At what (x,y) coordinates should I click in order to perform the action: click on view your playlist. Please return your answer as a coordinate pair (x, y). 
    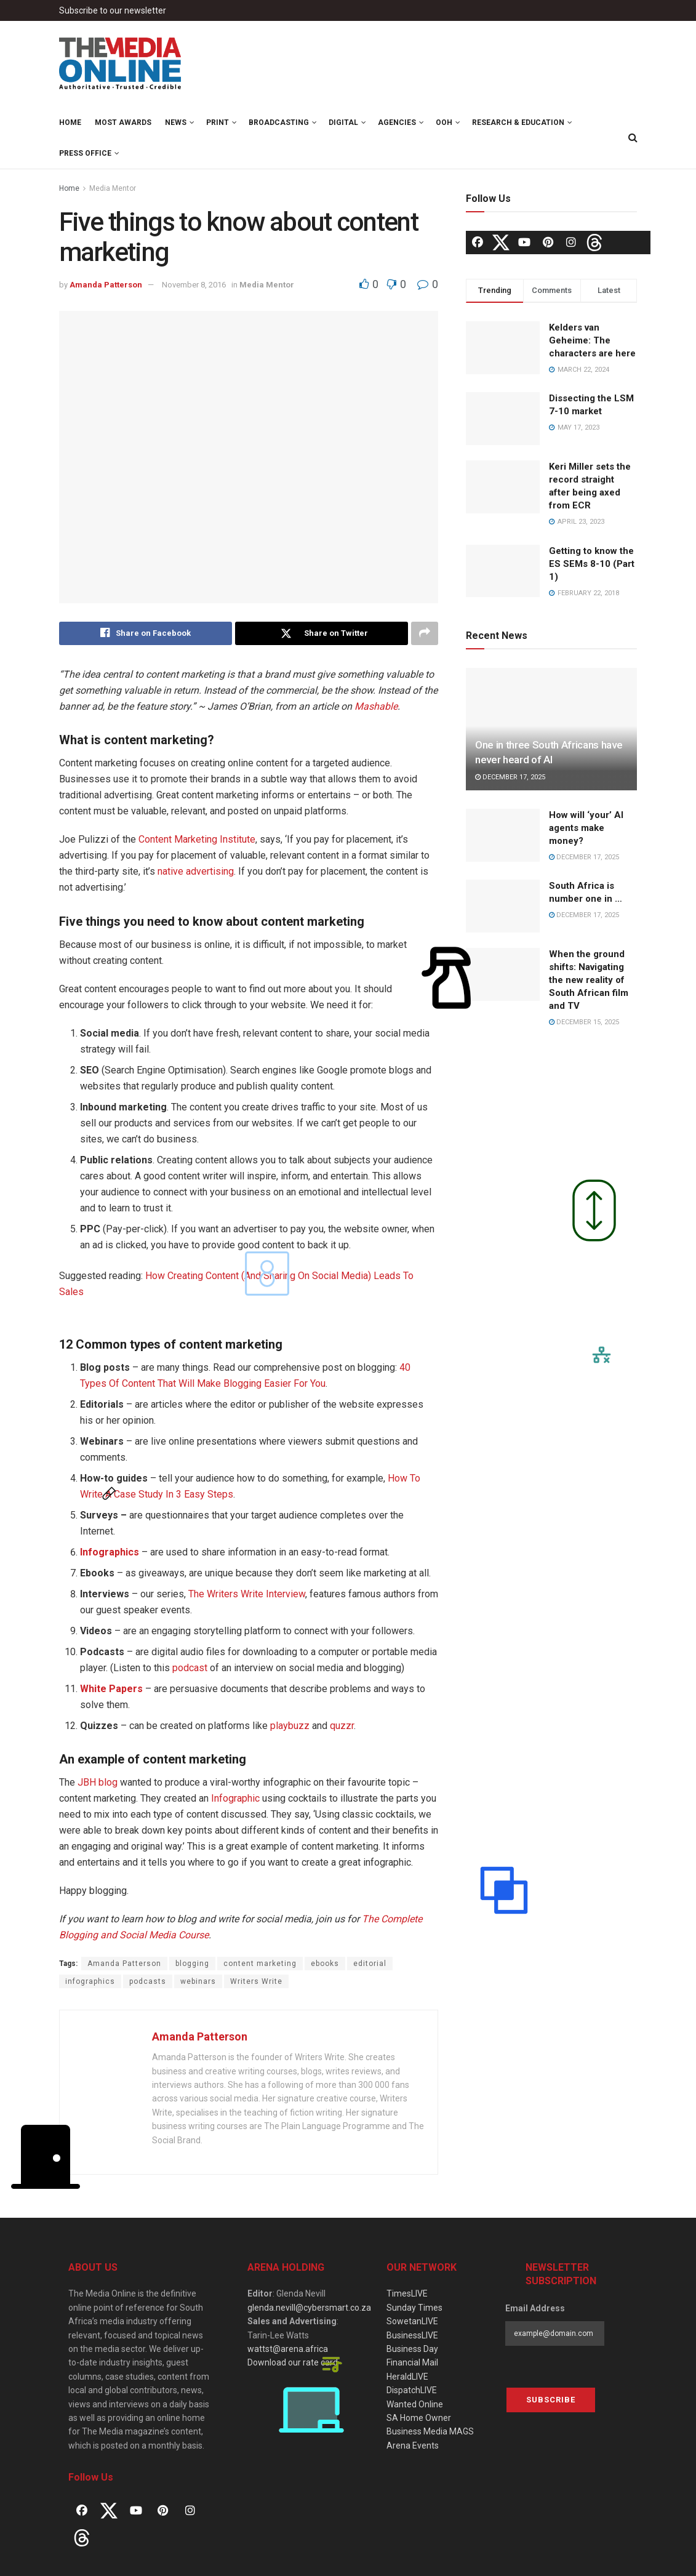
    Looking at the image, I should click on (331, 2364).